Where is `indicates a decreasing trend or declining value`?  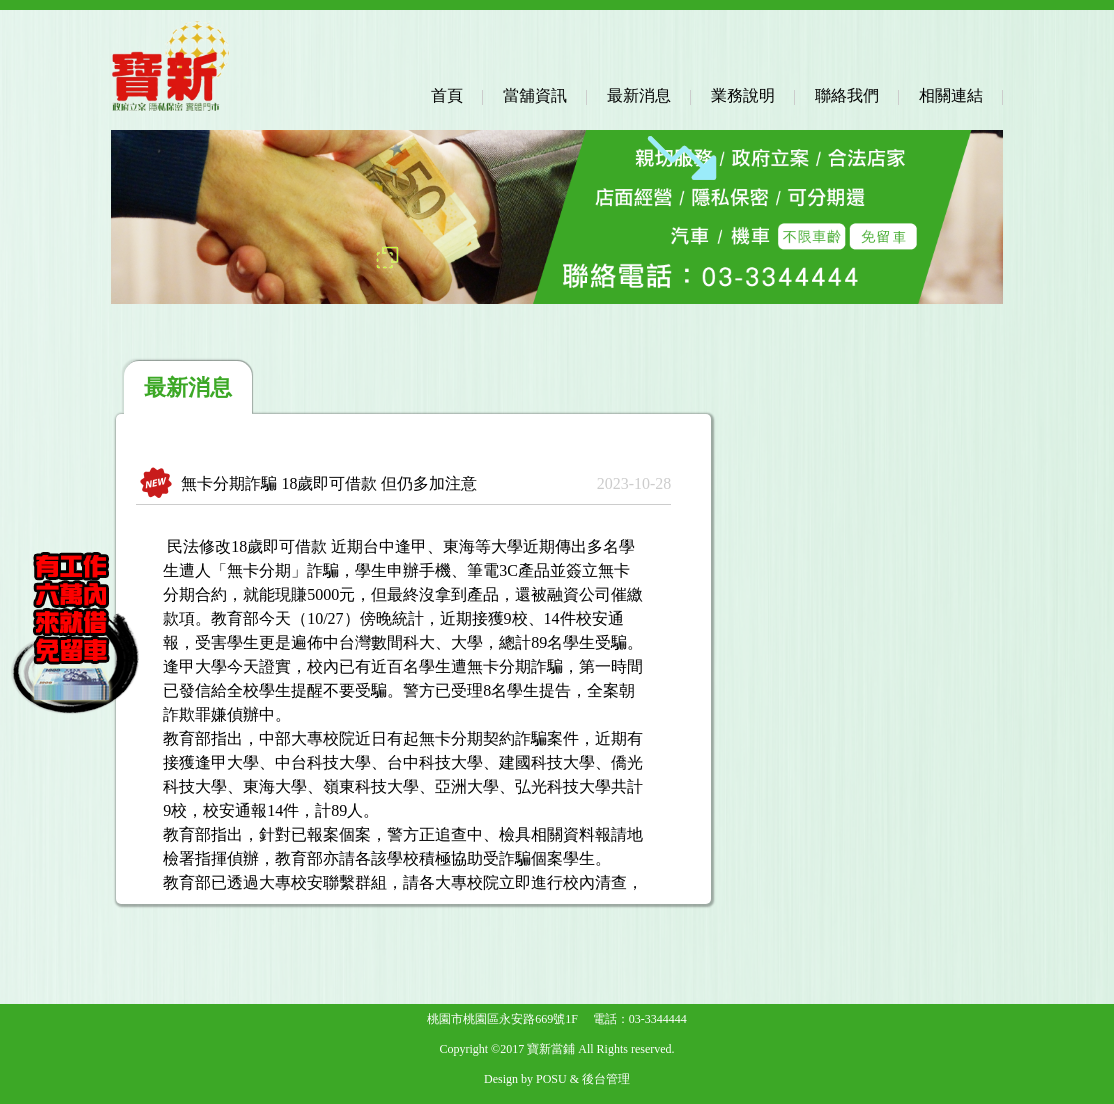
indicates a decreasing trend or declining value is located at coordinates (682, 158).